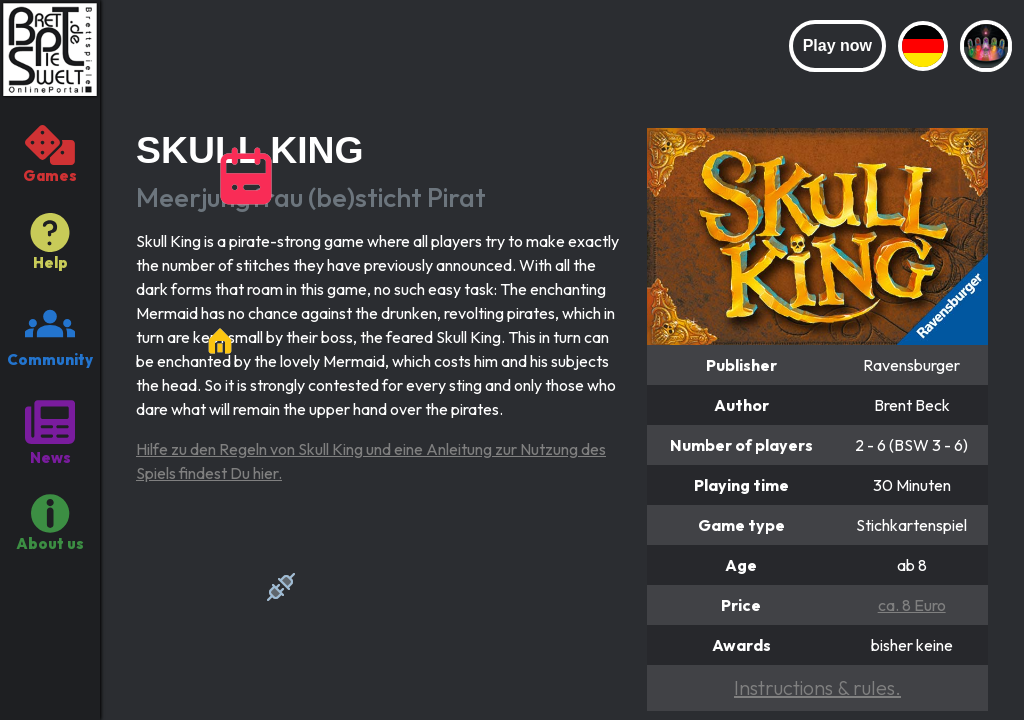  I want to click on navigate to home screen, so click(220, 341).